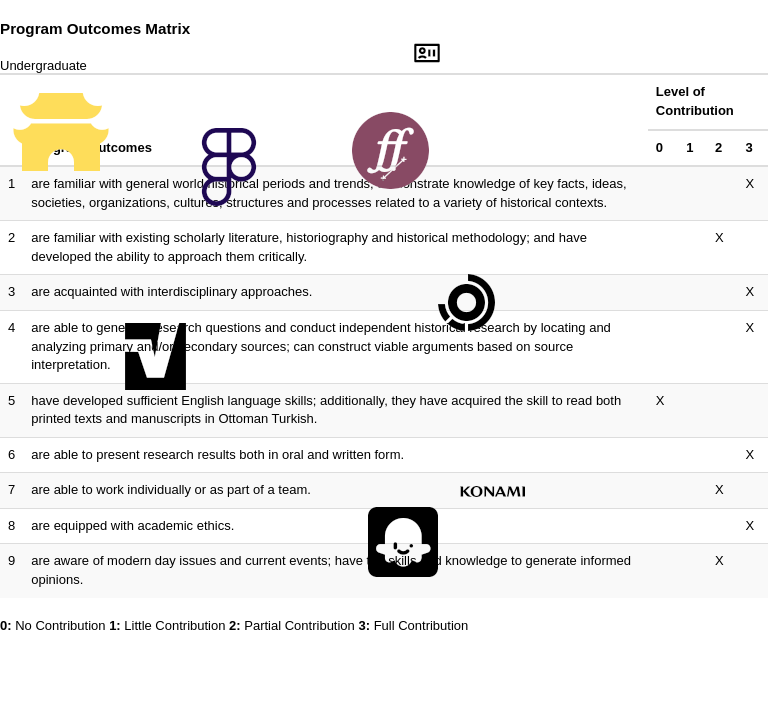 The height and width of the screenshot is (720, 768). Describe the element at coordinates (403, 542) in the screenshot. I see `open the coze app` at that location.